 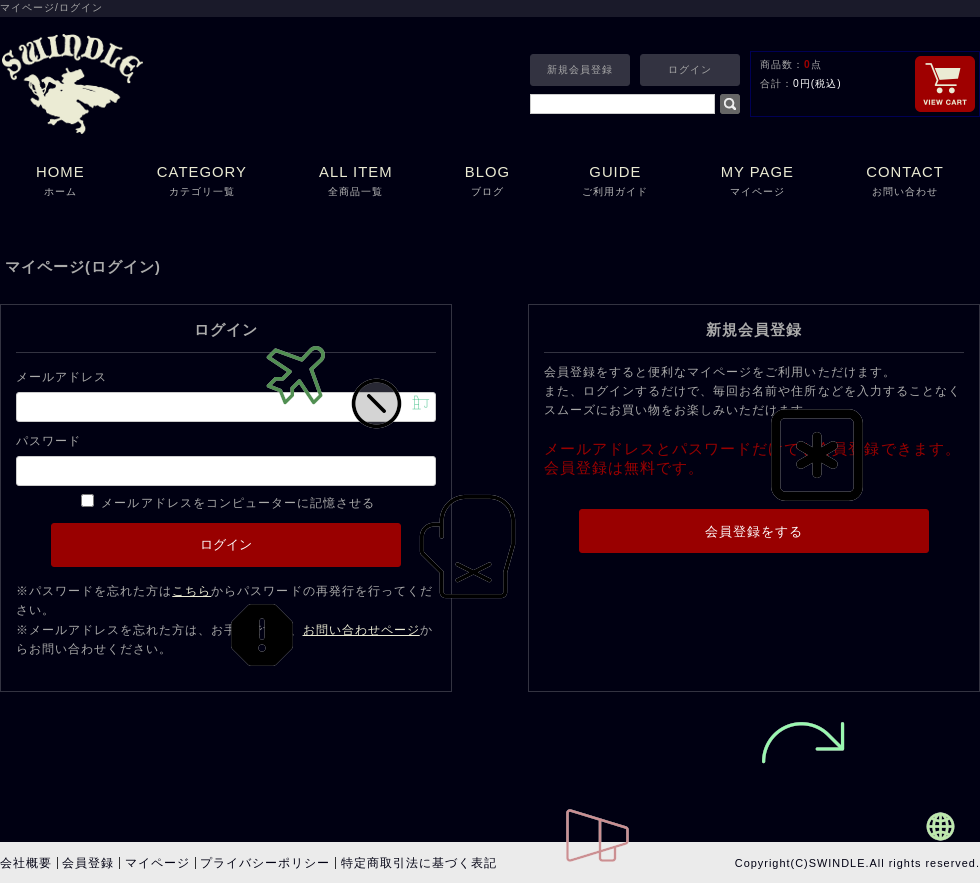 I want to click on indicates a critical warning or error state, so click(x=262, y=635).